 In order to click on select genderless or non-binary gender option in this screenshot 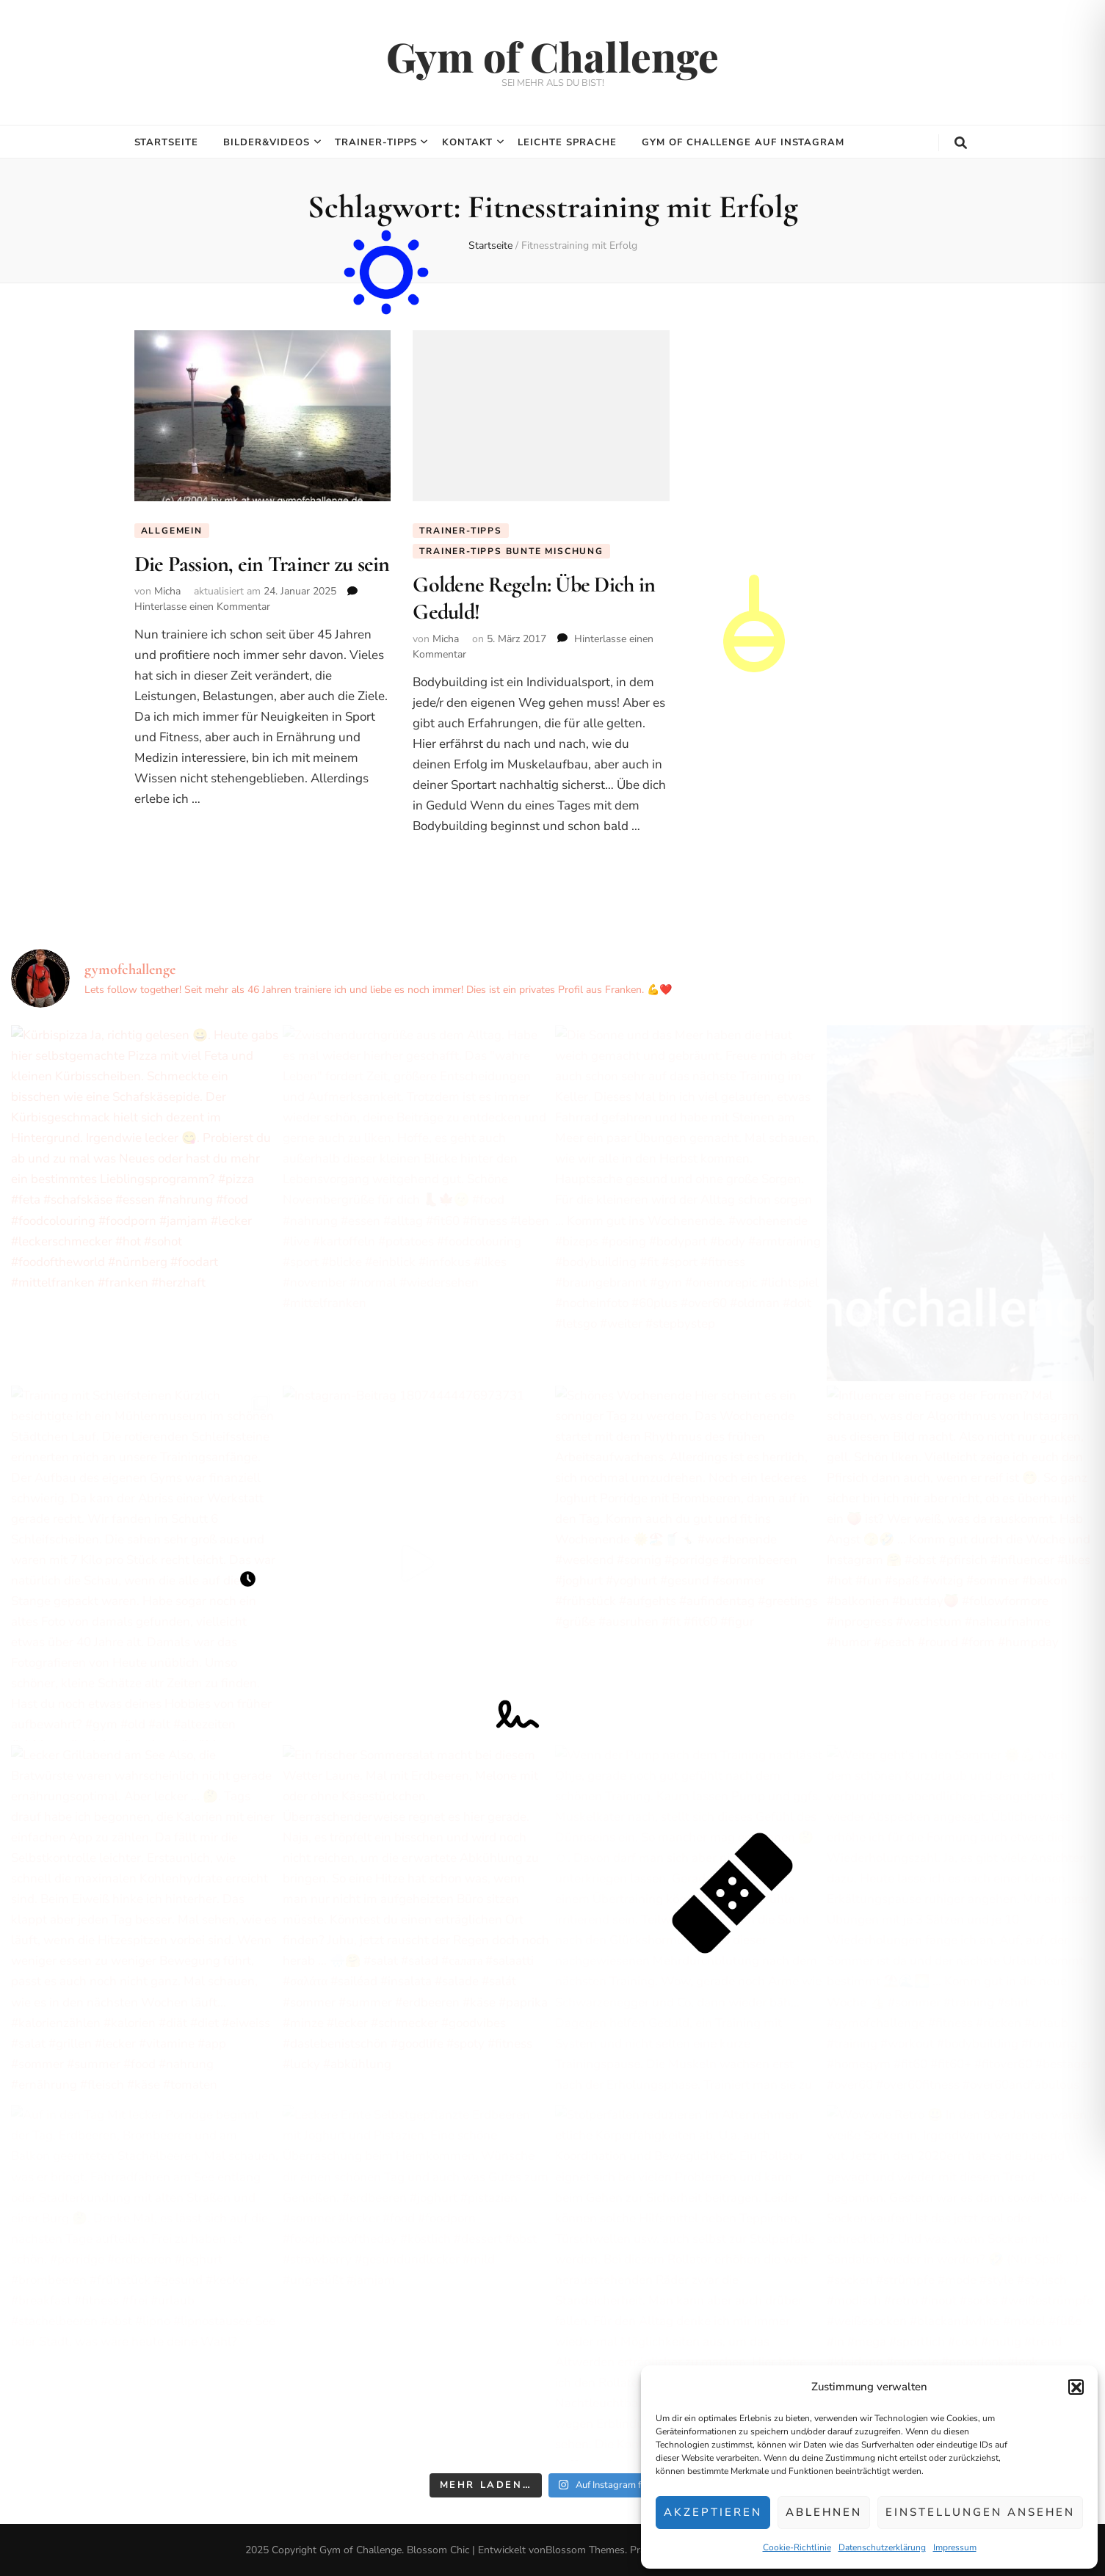, I will do `click(754, 626)`.